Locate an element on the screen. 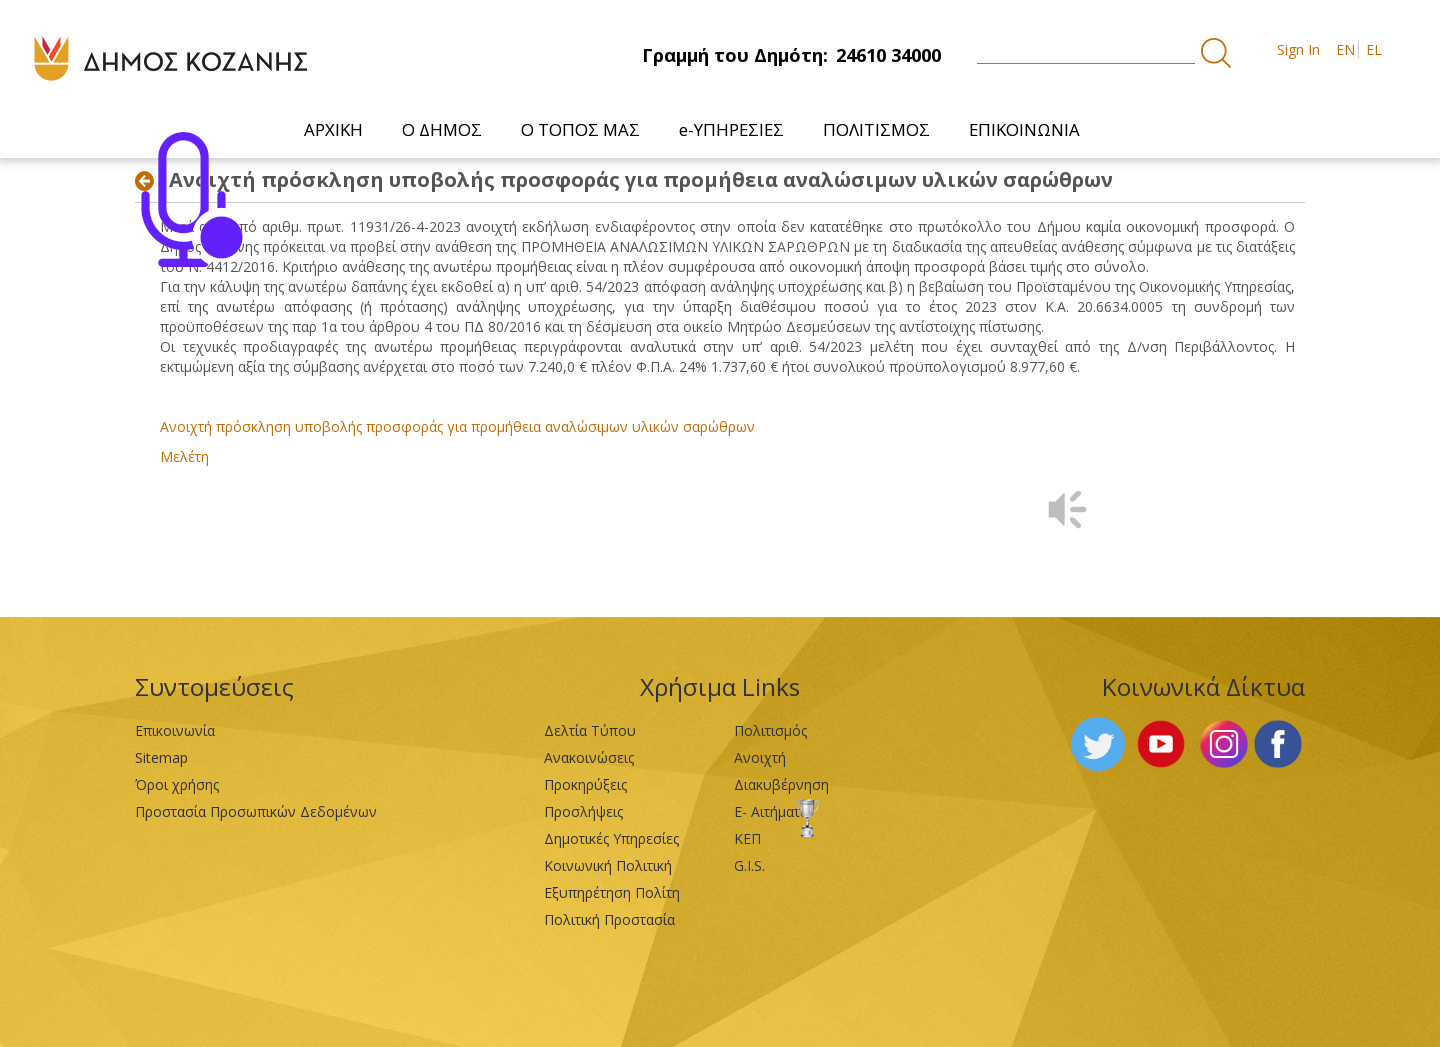 This screenshot has height=1047, width=1440. indicates second place achievement or silver-tier ranking is located at coordinates (808, 818).